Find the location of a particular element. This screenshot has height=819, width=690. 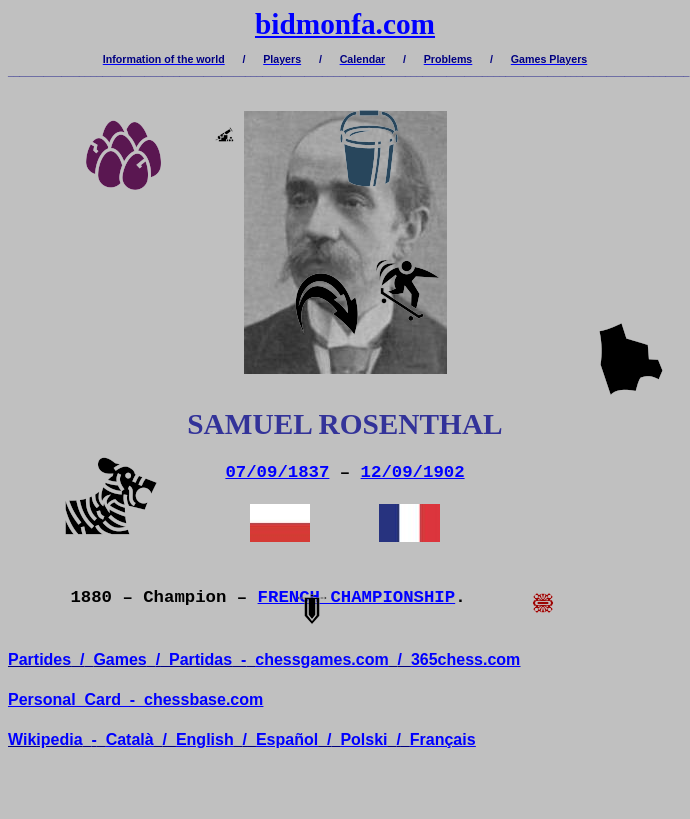

a bucket or container item in game inventory is located at coordinates (369, 146).